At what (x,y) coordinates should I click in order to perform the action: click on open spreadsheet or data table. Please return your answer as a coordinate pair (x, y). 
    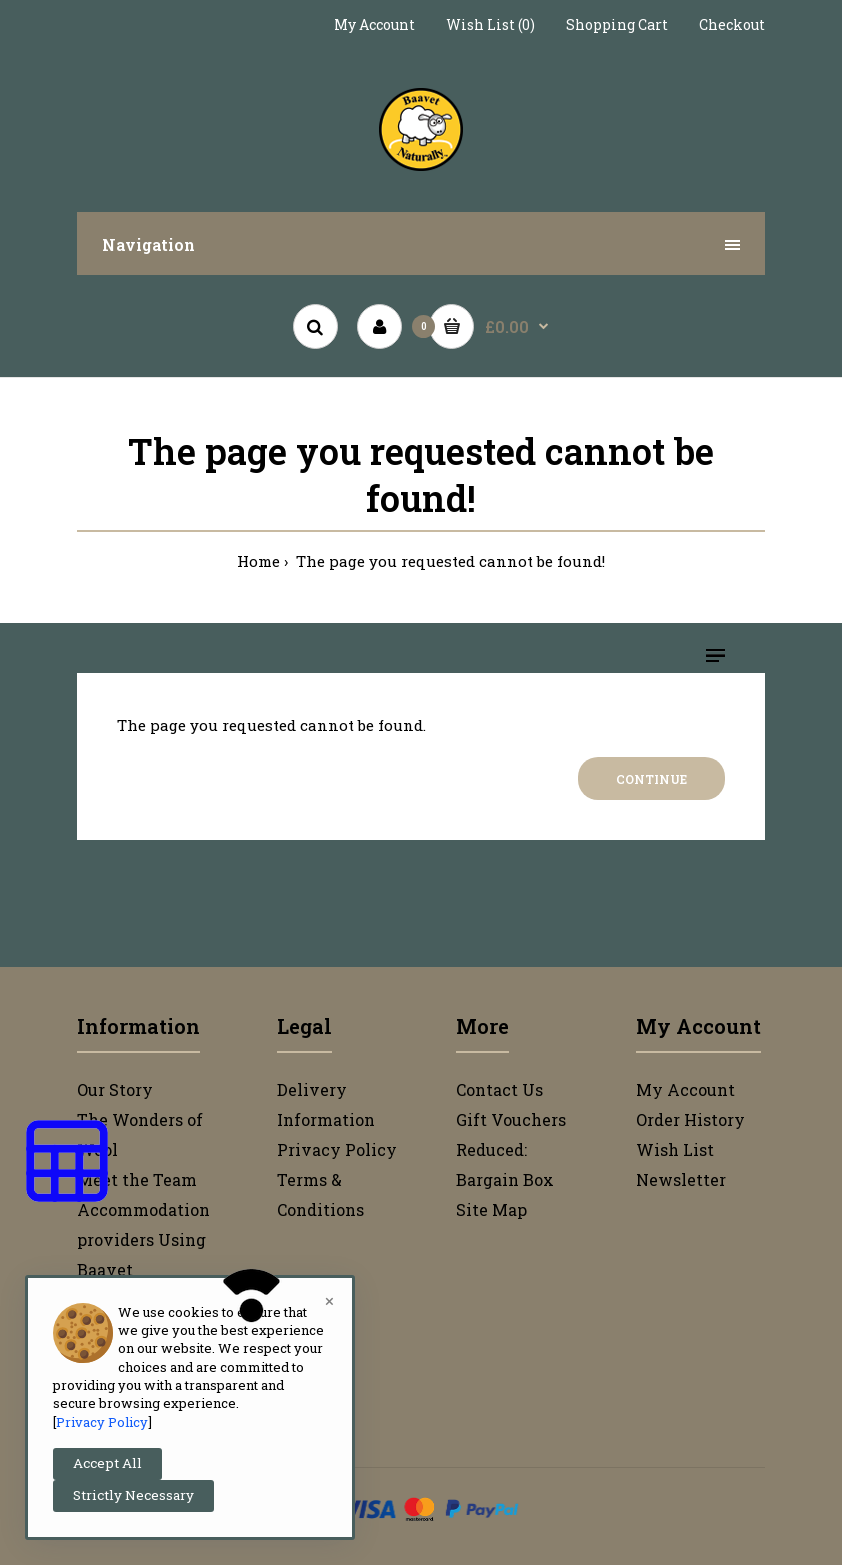
    Looking at the image, I should click on (67, 1161).